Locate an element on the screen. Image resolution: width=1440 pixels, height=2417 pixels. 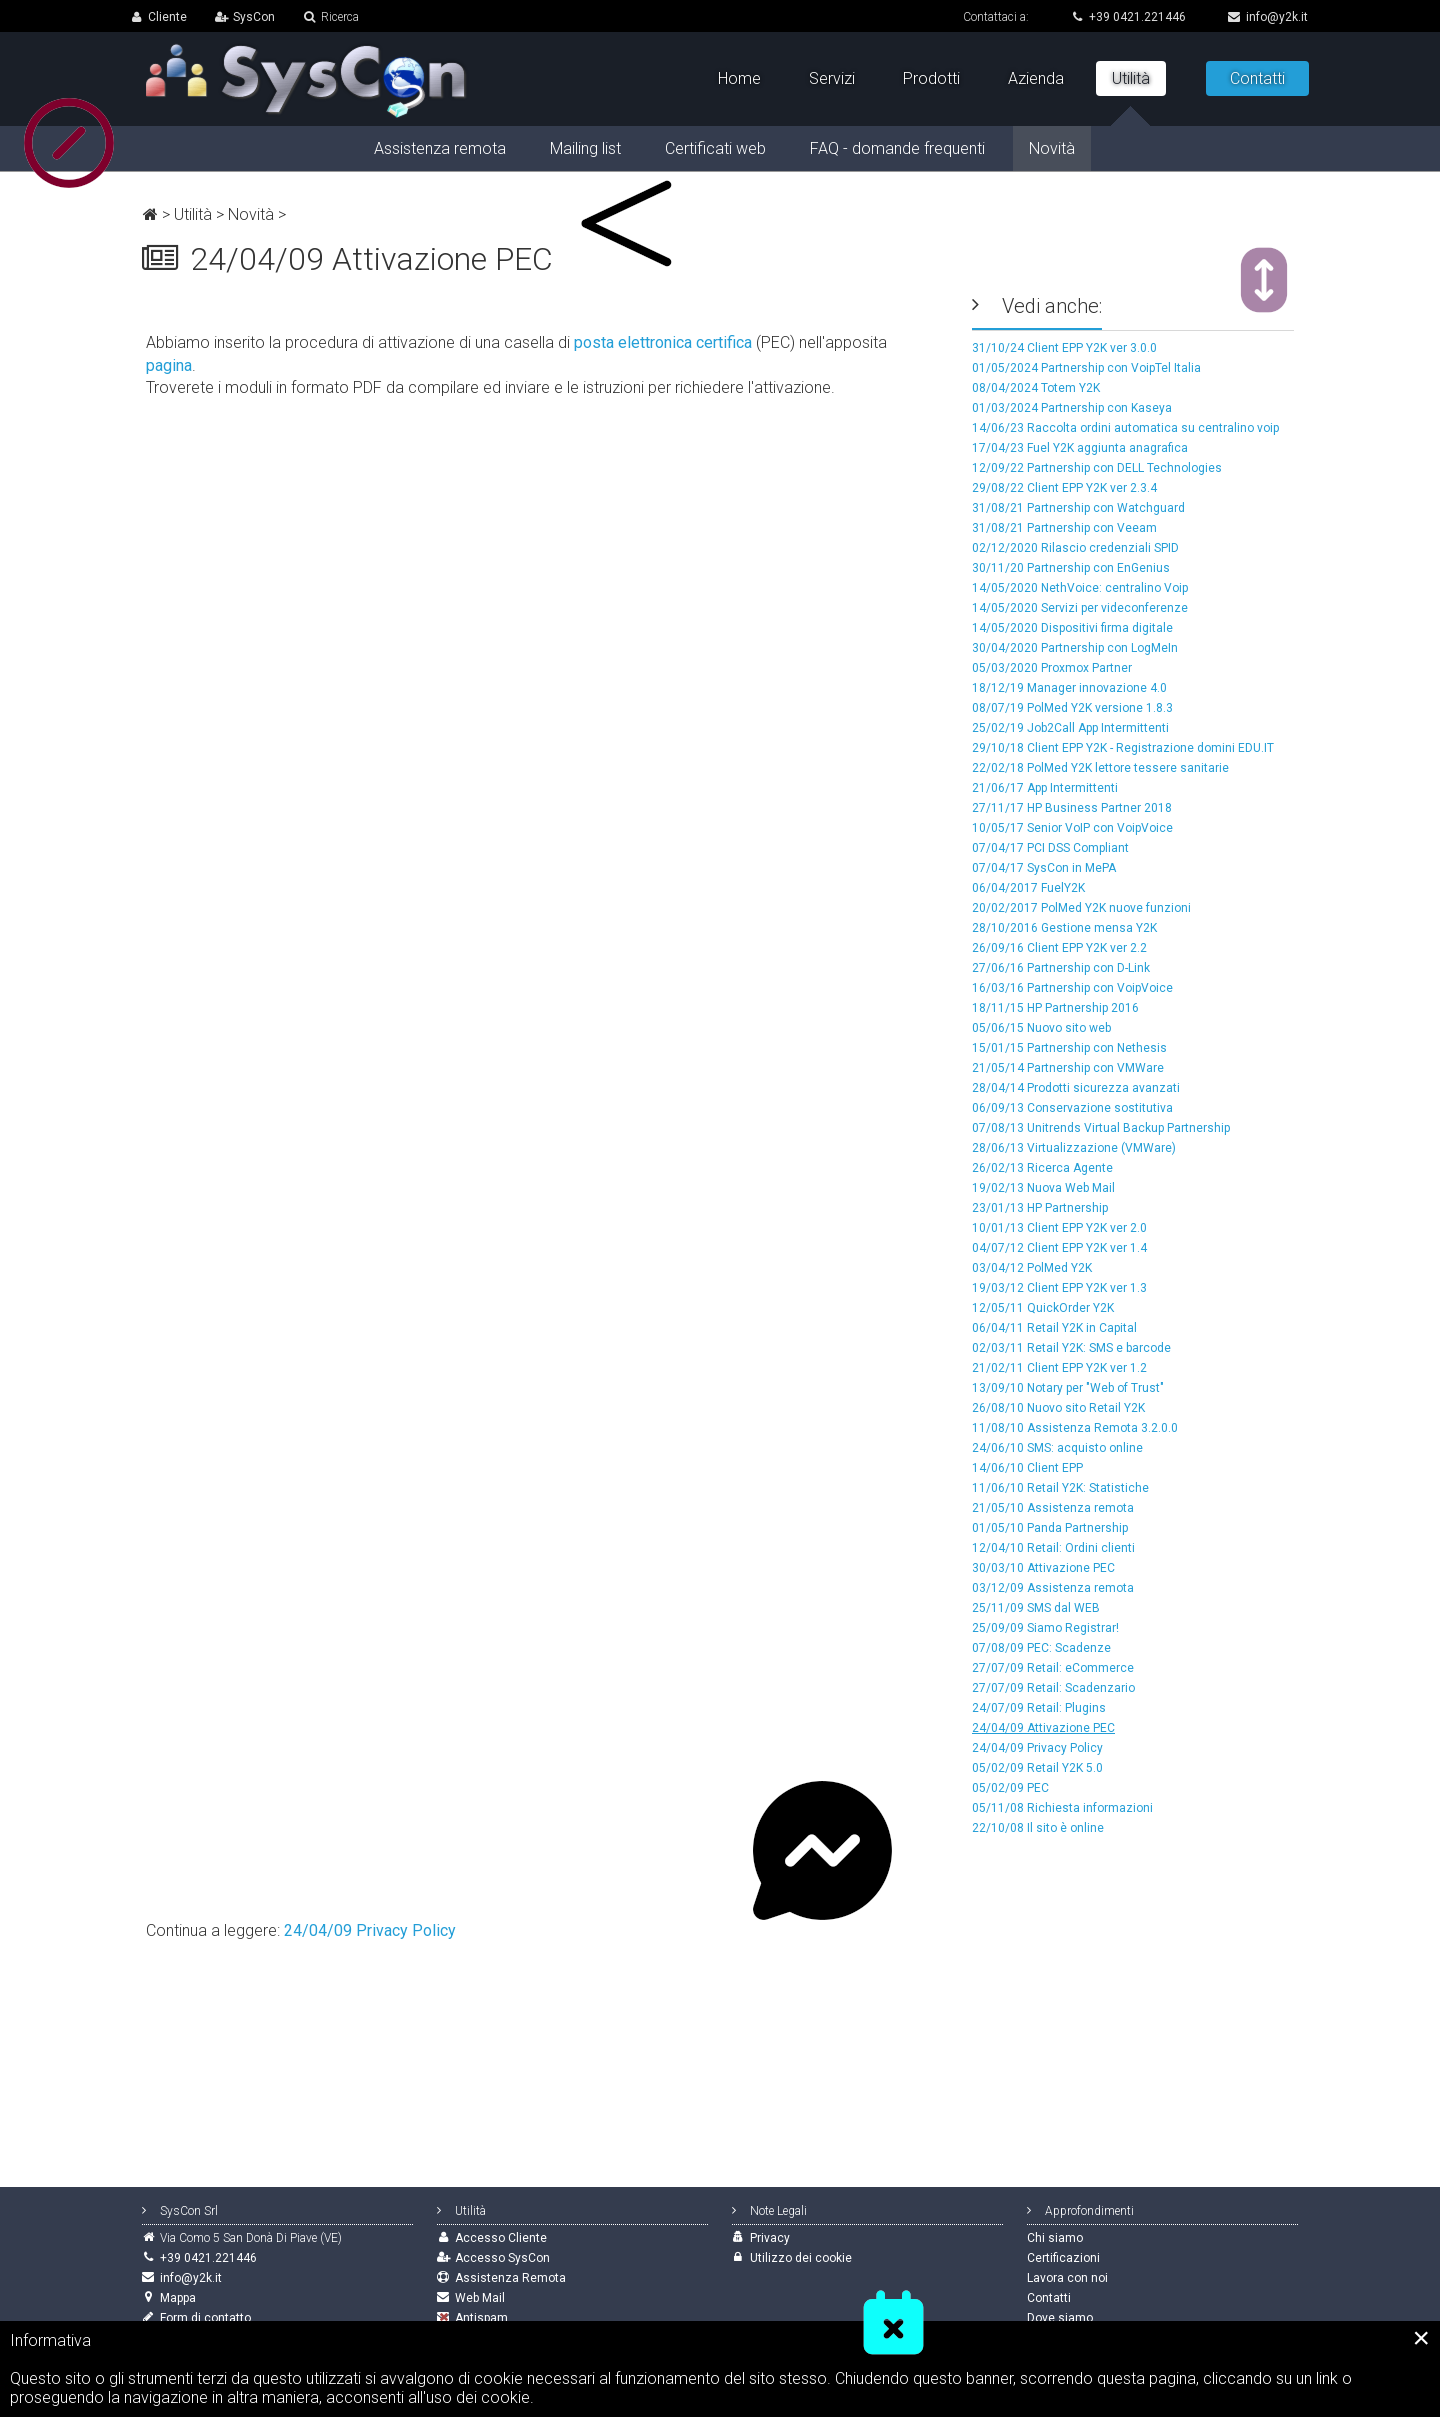
open facebook messenger is located at coordinates (822, 1850).